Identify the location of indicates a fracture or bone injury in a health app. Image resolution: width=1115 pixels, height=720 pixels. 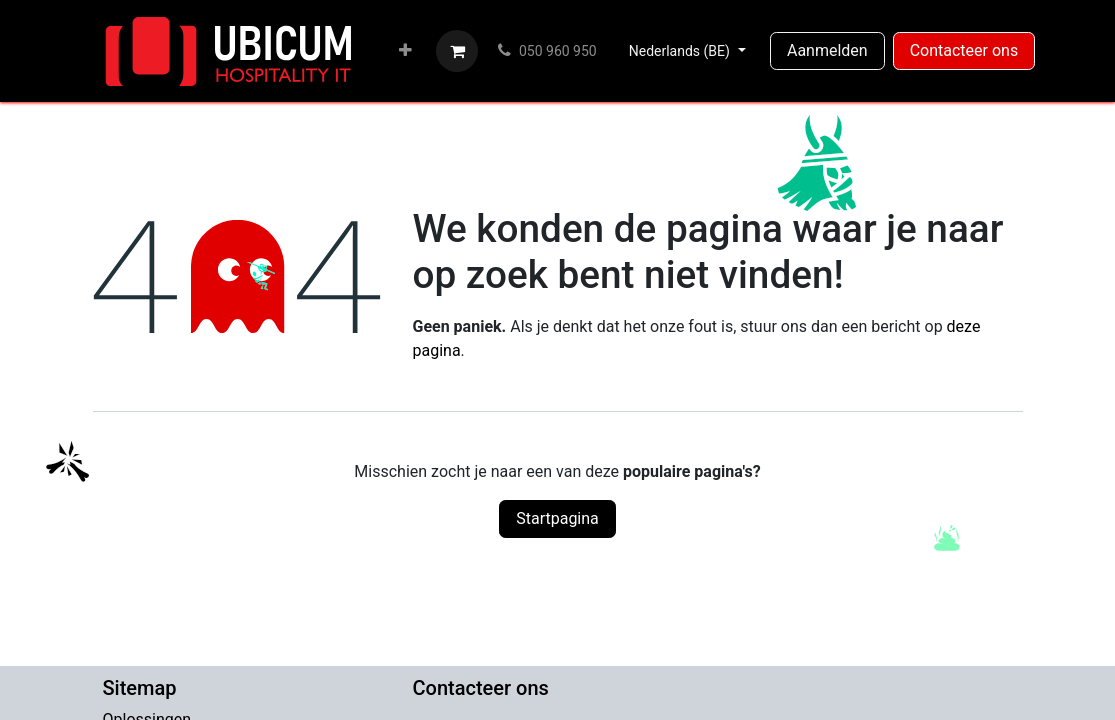
(67, 461).